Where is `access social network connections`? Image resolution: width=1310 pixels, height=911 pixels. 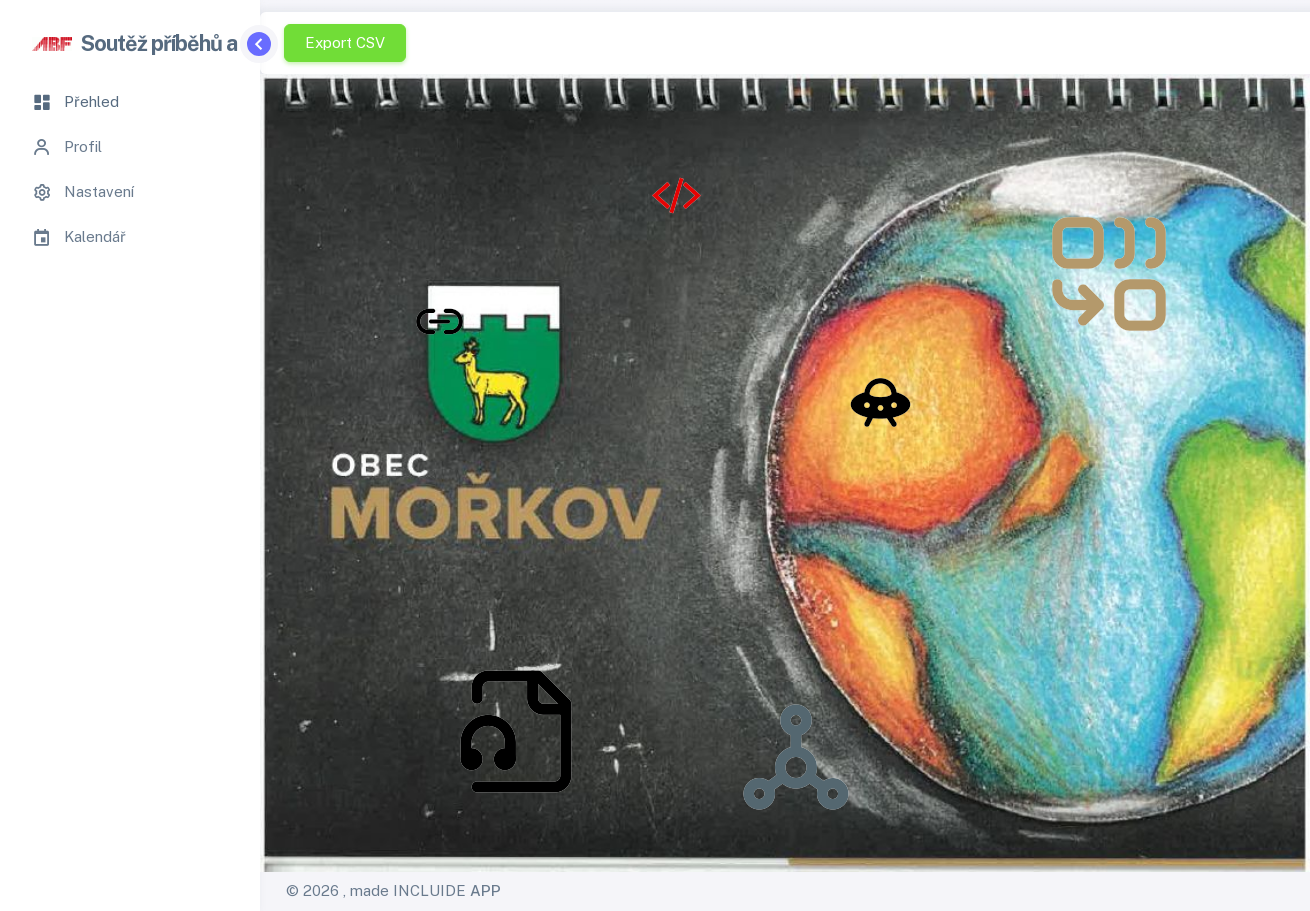 access social network connections is located at coordinates (796, 757).